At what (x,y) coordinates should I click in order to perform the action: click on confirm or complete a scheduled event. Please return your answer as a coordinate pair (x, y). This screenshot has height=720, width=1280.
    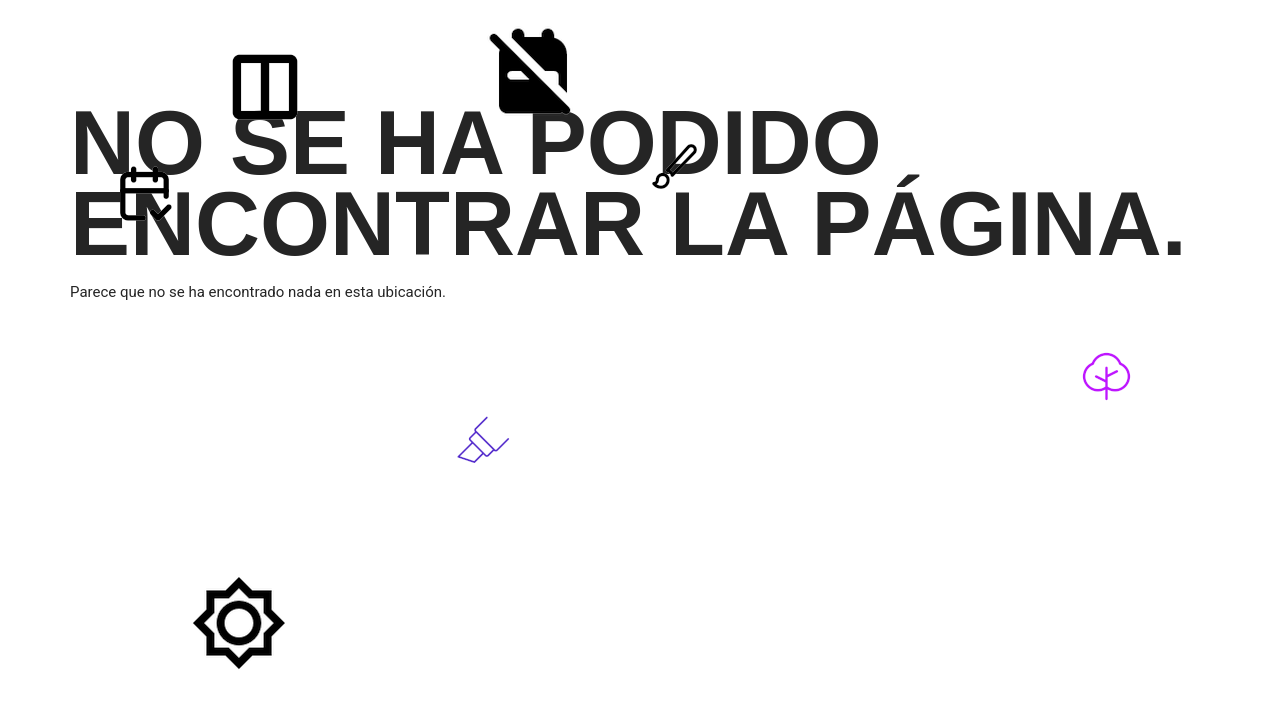
    Looking at the image, I should click on (144, 193).